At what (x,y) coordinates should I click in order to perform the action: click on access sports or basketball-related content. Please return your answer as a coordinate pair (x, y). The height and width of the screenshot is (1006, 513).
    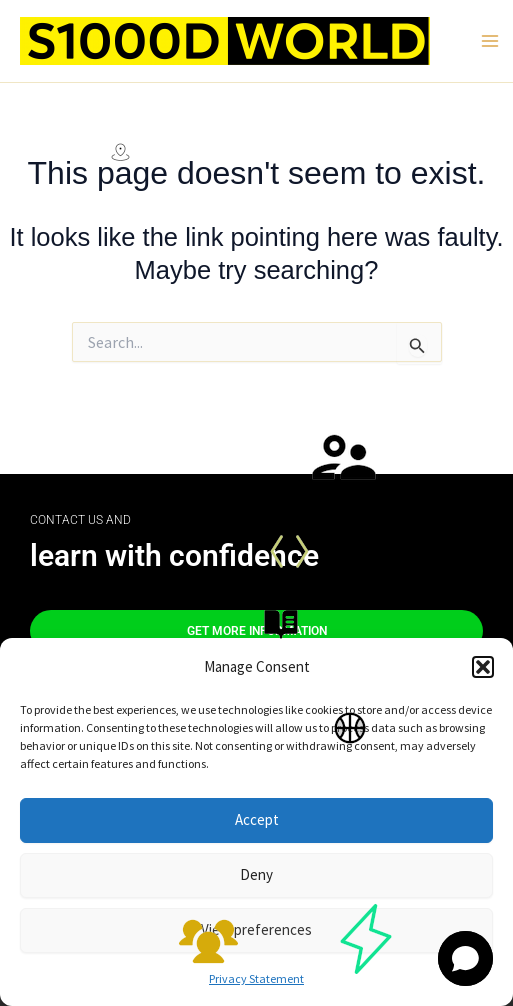
    Looking at the image, I should click on (350, 728).